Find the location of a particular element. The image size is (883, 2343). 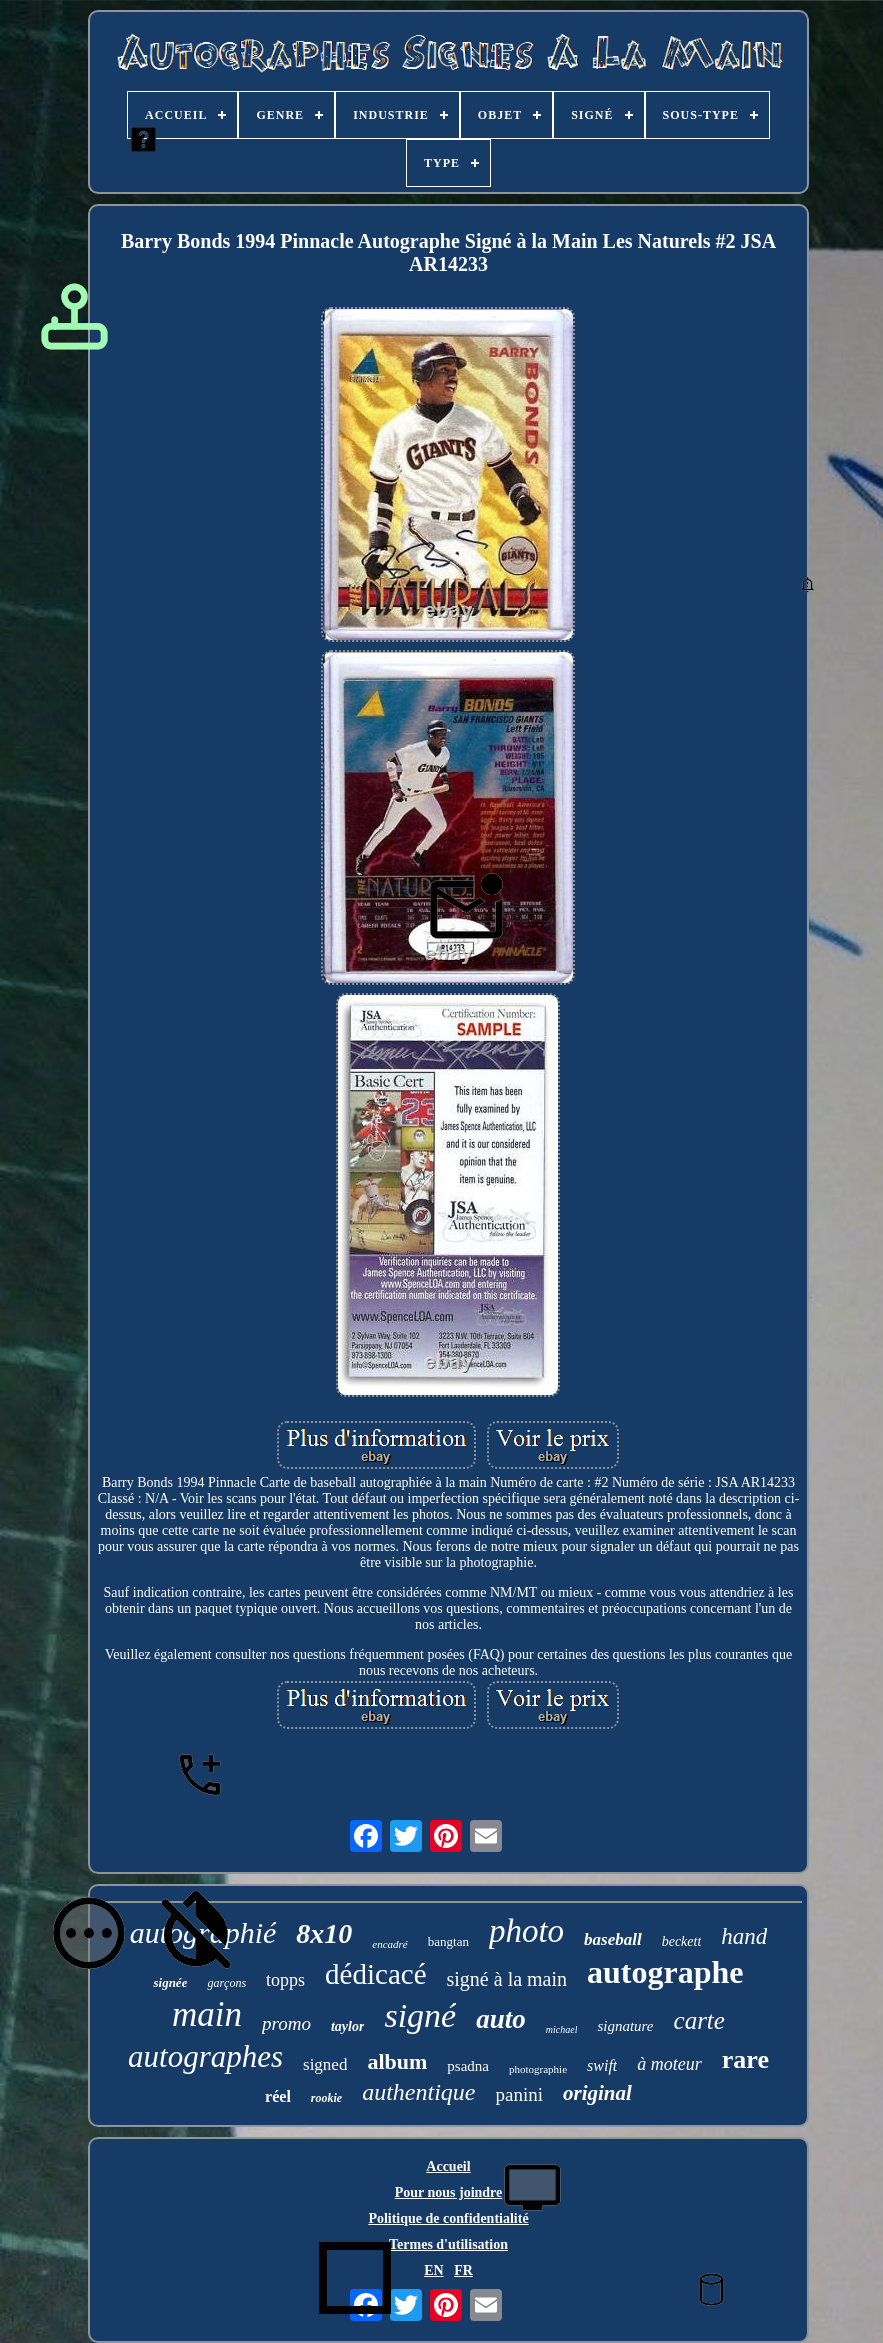

view more options or actions is located at coordinates (89, 1933).